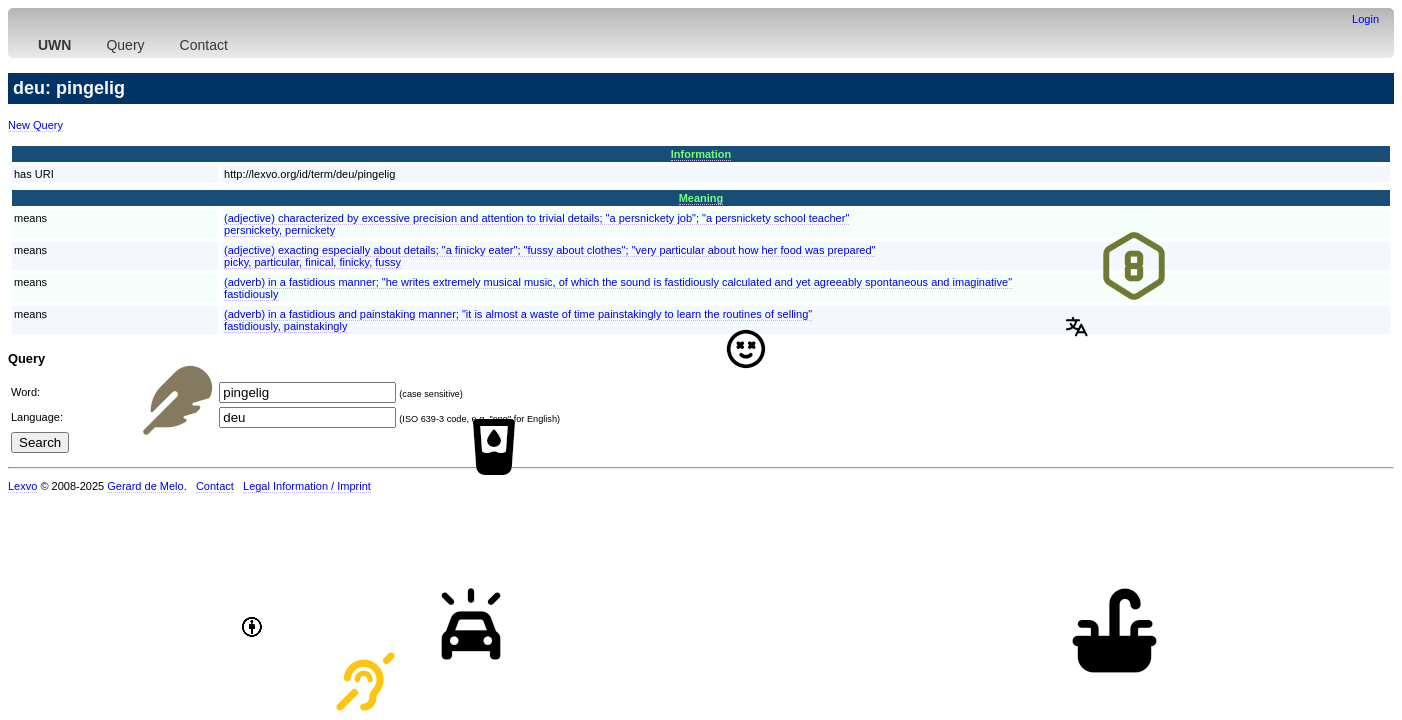  Describe the element at coordinates (1134, 266) in the screenshot. I see `indicates step 8 in a multi-step process` at that location.